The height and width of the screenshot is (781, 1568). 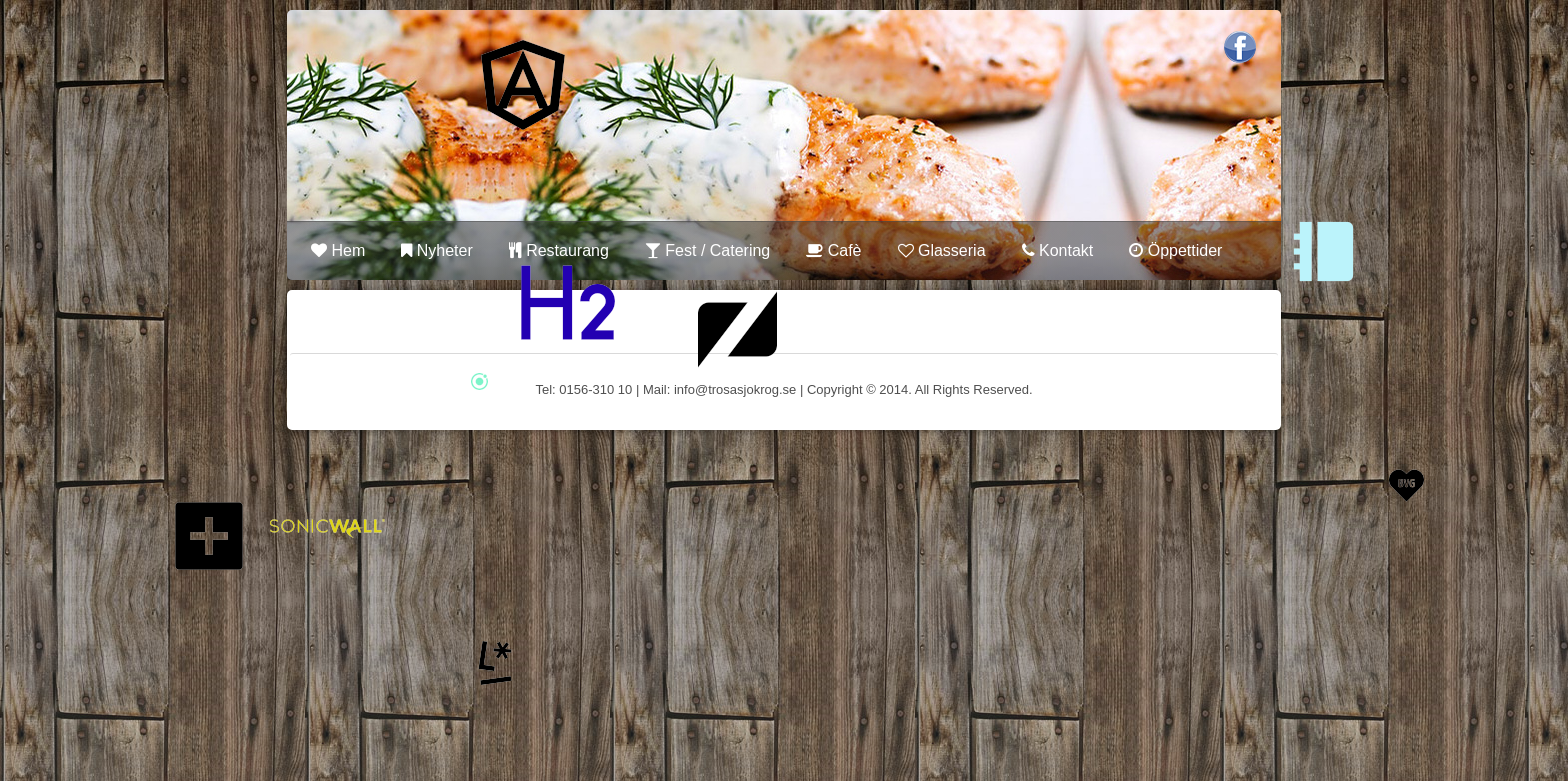 I want to click on format text as heading level 2, so click(x=567, y=302).